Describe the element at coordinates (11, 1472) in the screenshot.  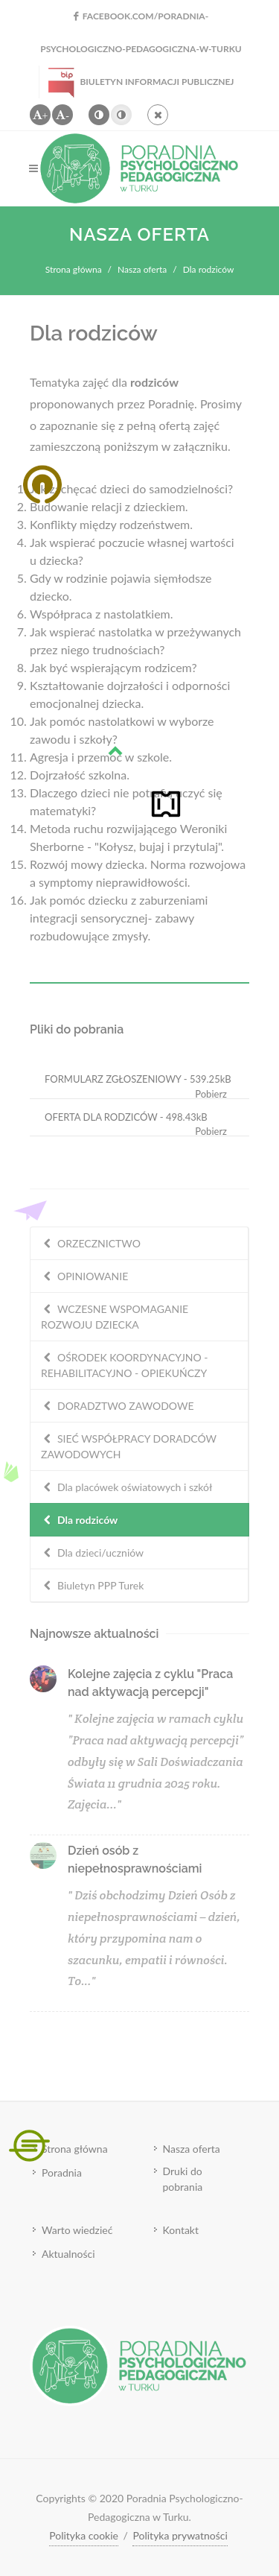
I see `Firebase platform logo` at that location.